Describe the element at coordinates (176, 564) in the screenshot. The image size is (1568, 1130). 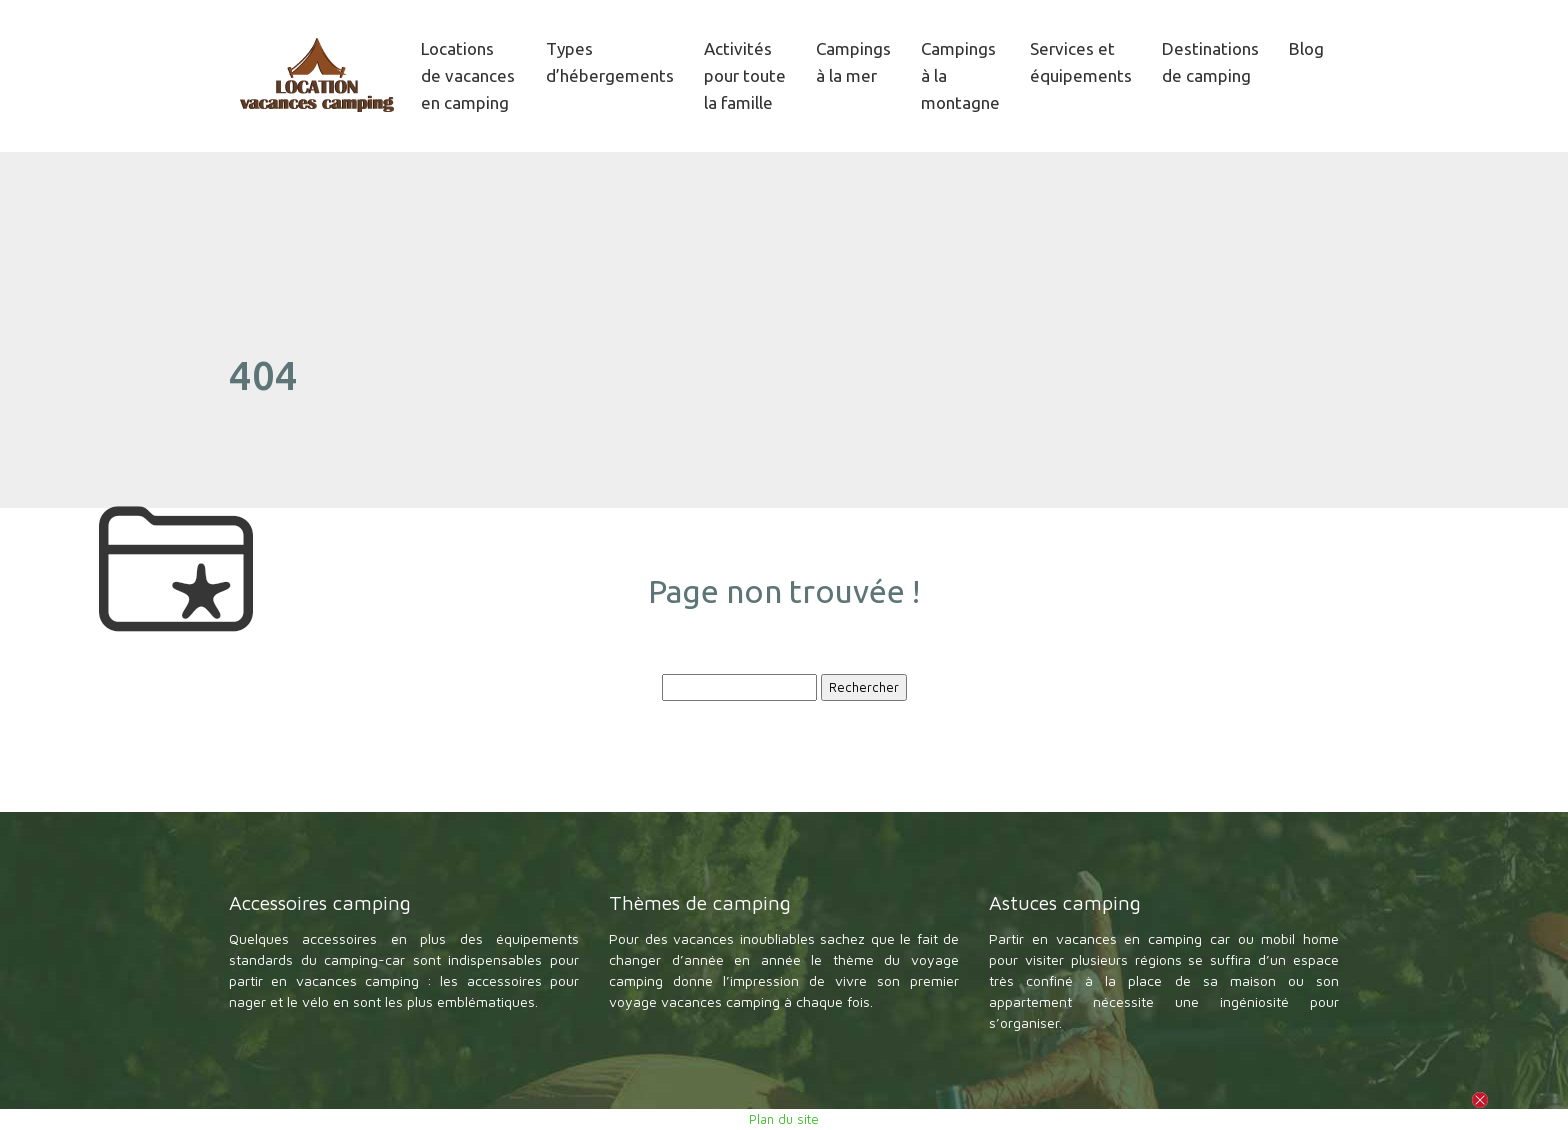
I see `open sparkleshare folder` at that location.